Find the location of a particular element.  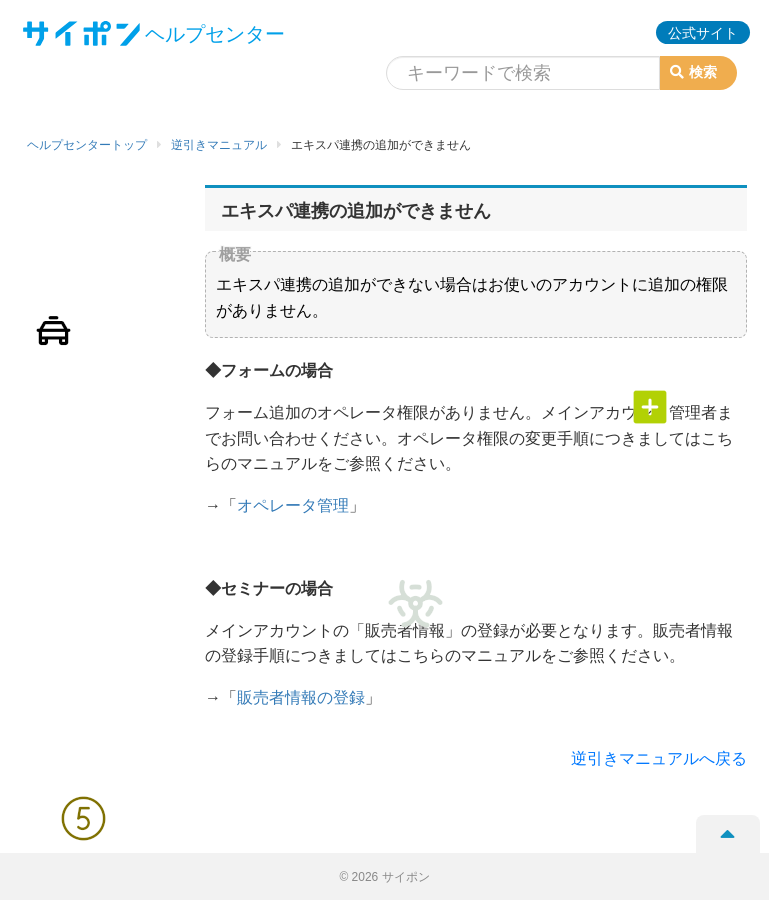

add a new item is located at coordinates (650, 407).